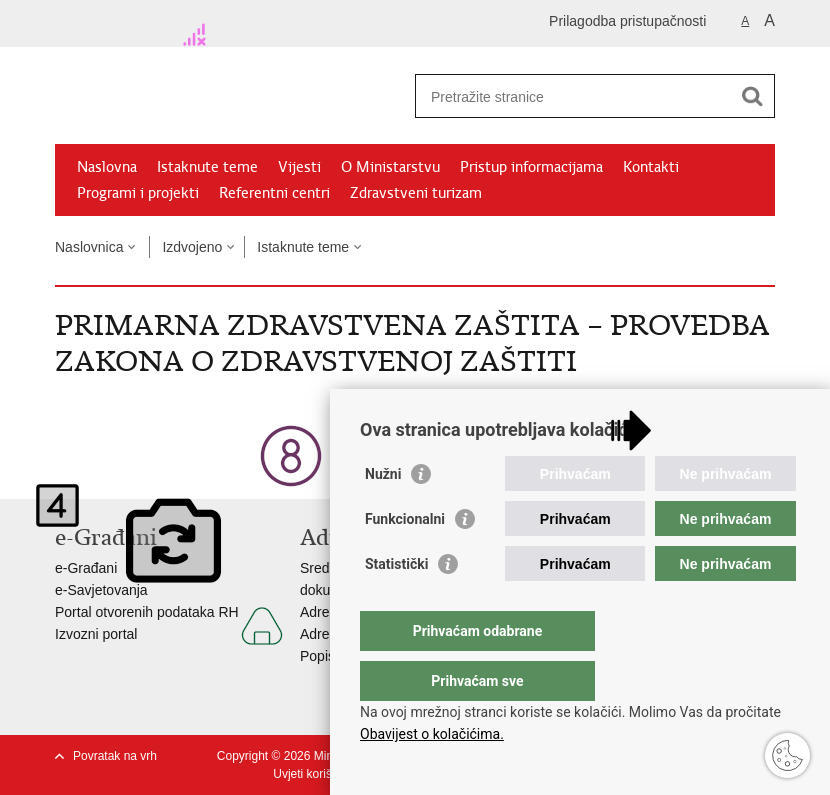 The height and width of the screenshot is (795, 830). Describe the element at coordinates (173, 542) in the screenshot. I see `switch between front and rear camera` at that location.